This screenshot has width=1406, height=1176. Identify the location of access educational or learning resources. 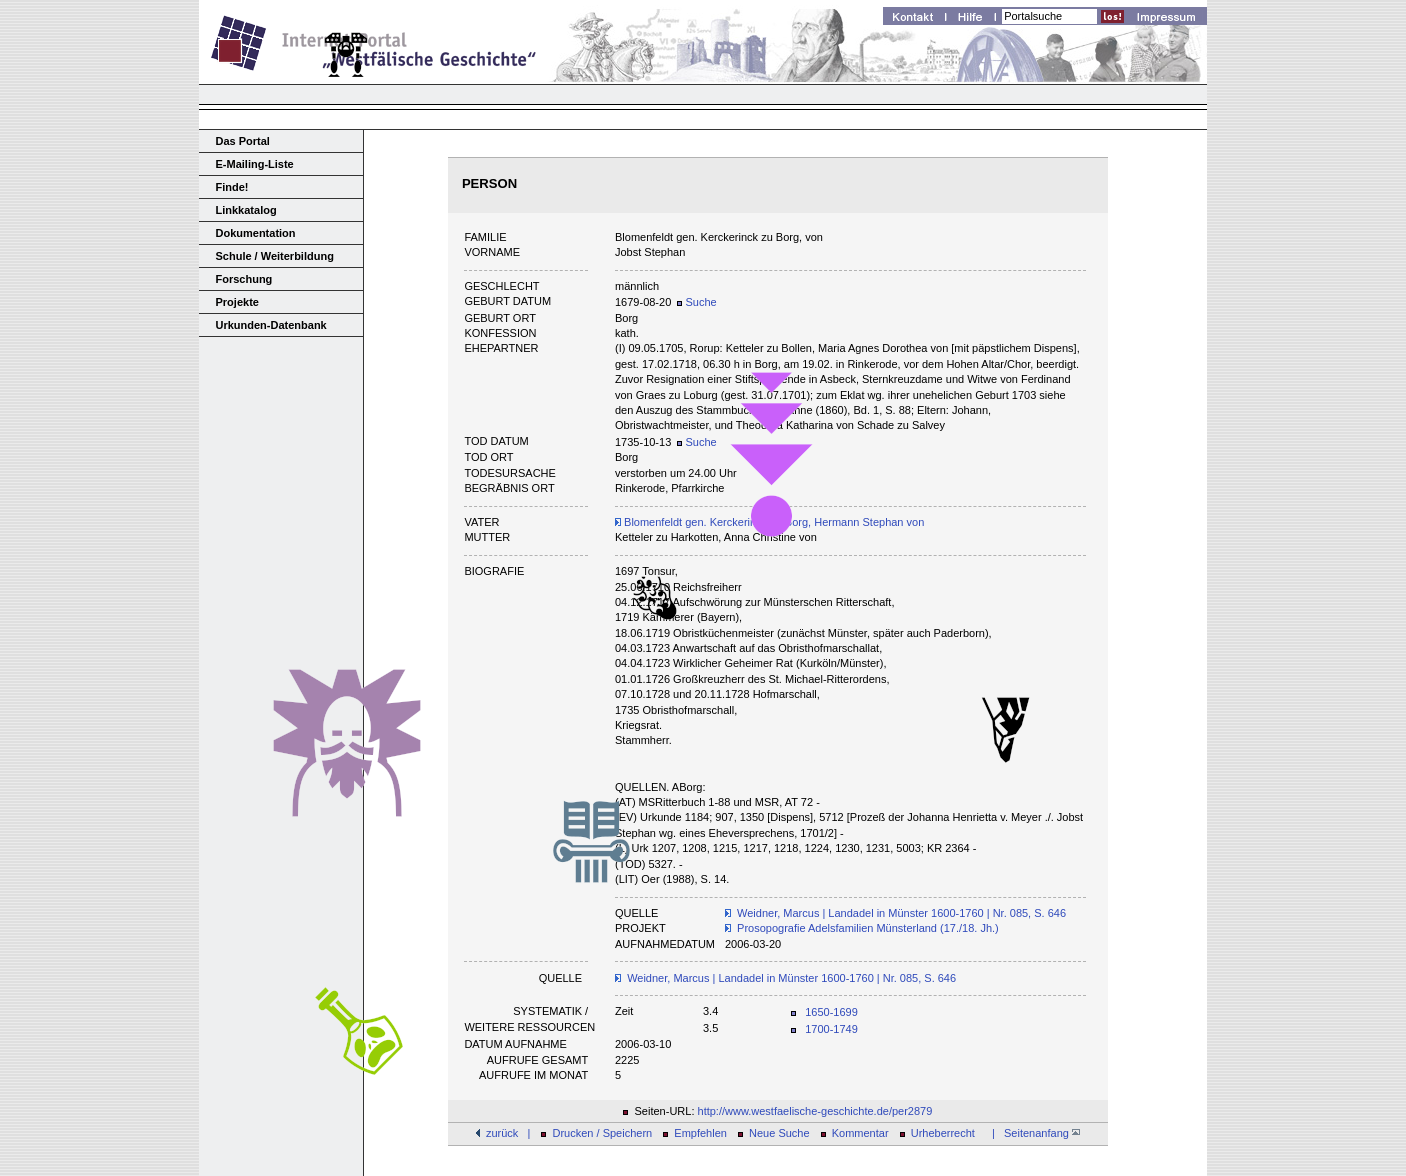
(591, 840).